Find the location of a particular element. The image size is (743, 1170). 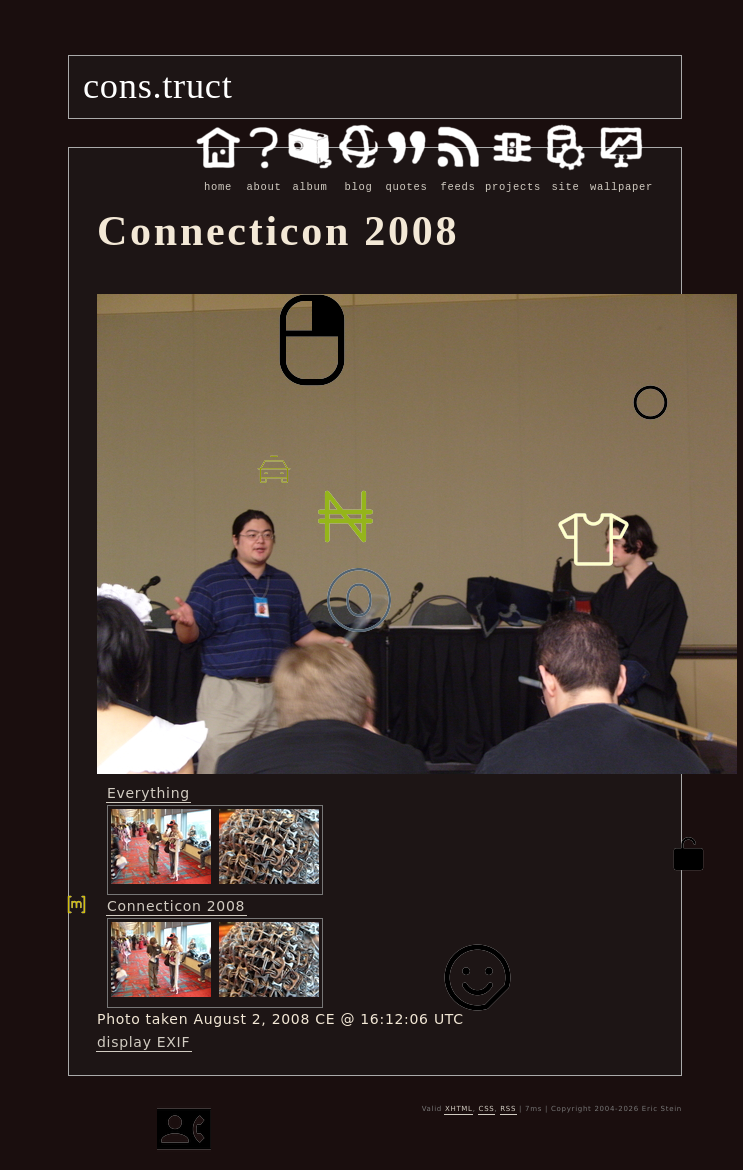

call a contact from your address book is located at coordinates (184, 1129).